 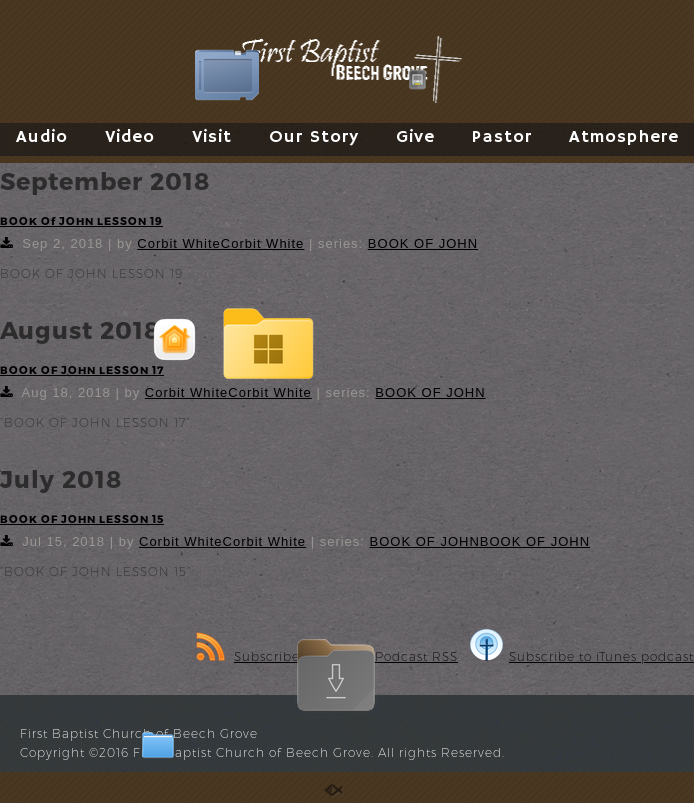 What do you see at coordinates (268, 346) in the screenshot?
I see `open windows system folder` at bounding box center [268, 346].